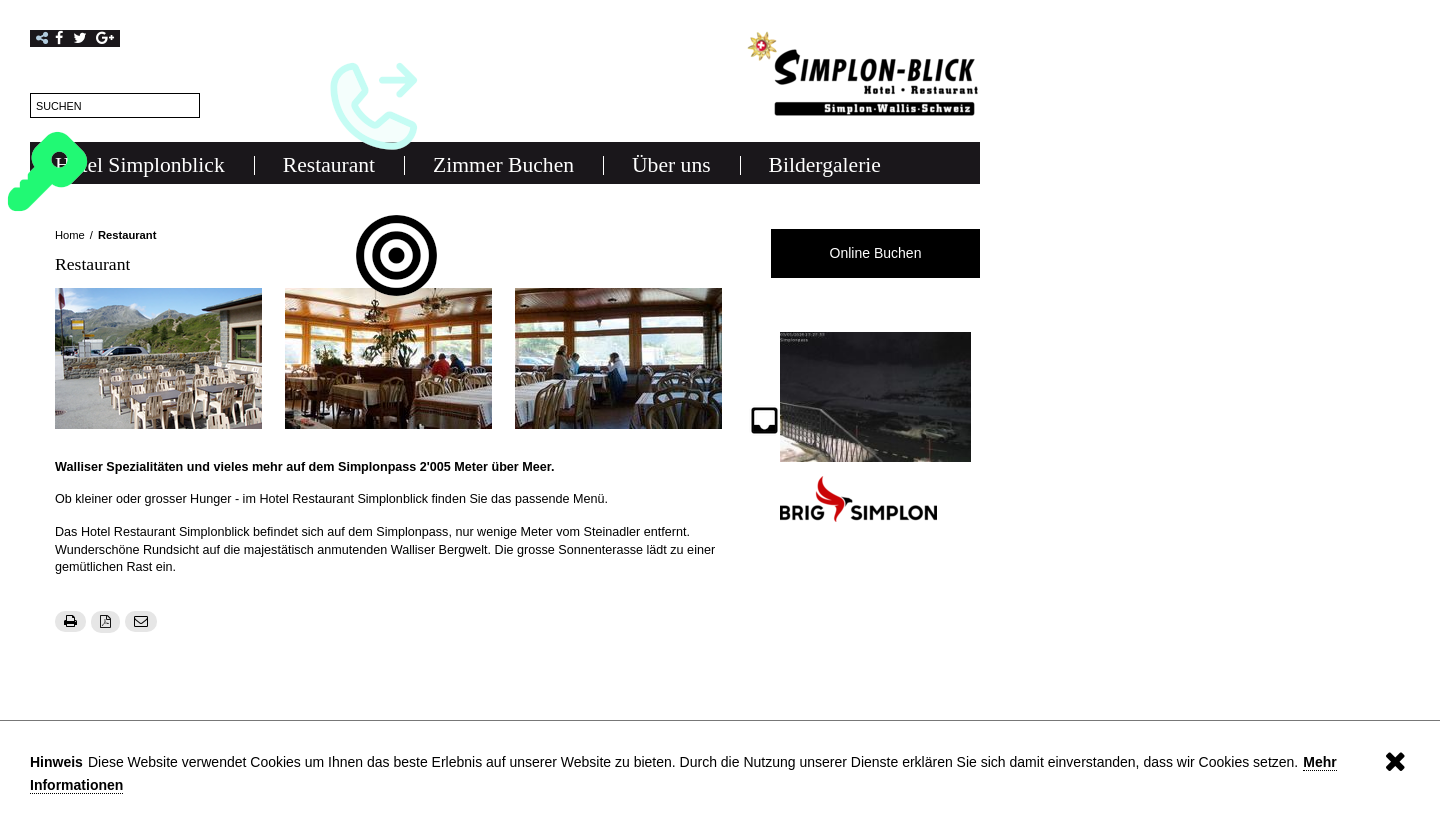 This screenshot has height=826, width=1440. I want to click on access security or login settings, so click(47, 171).